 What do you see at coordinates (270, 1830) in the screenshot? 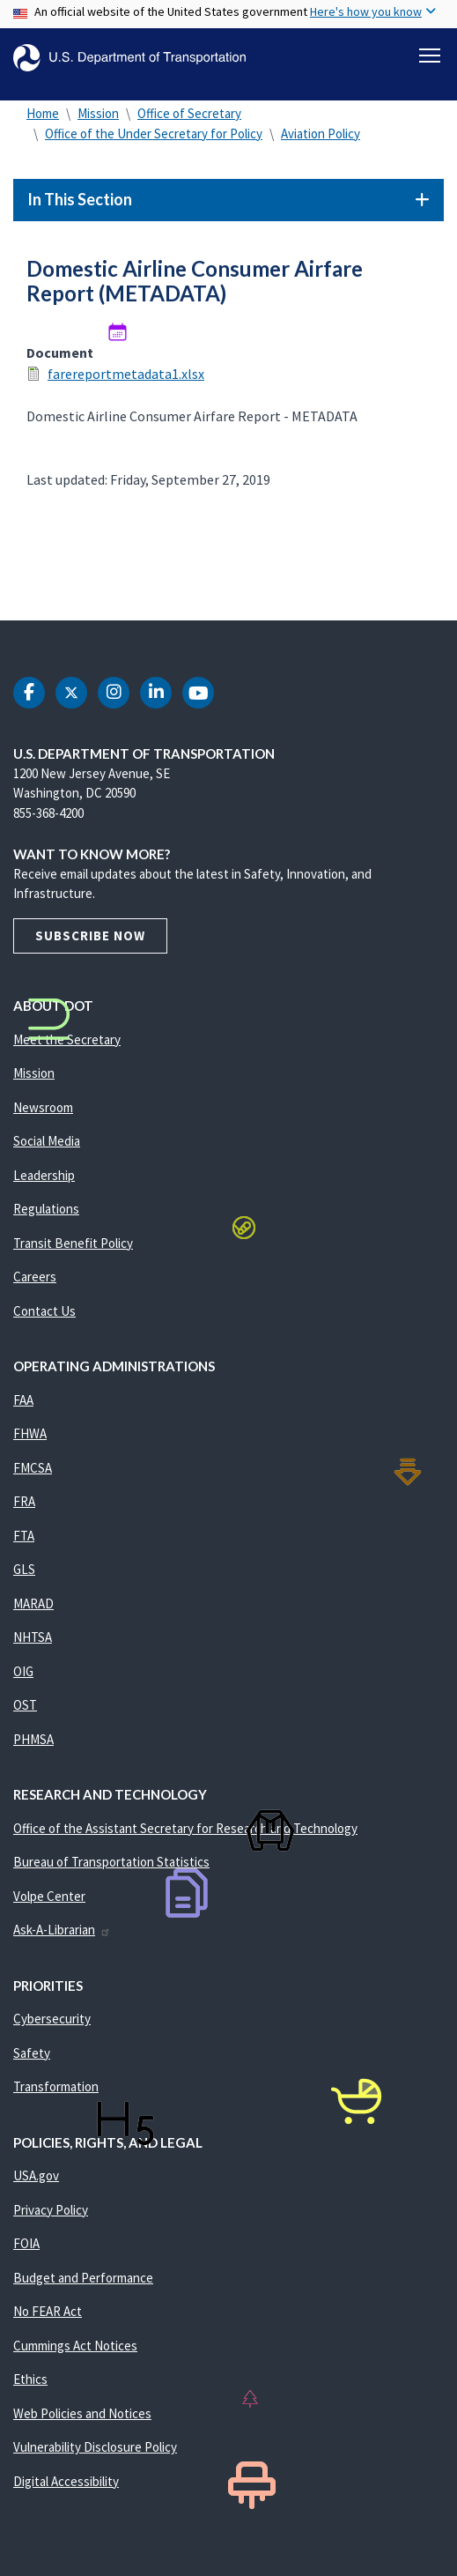
I see `browse clothing or apparel items` at bounding box center [270, 1830].